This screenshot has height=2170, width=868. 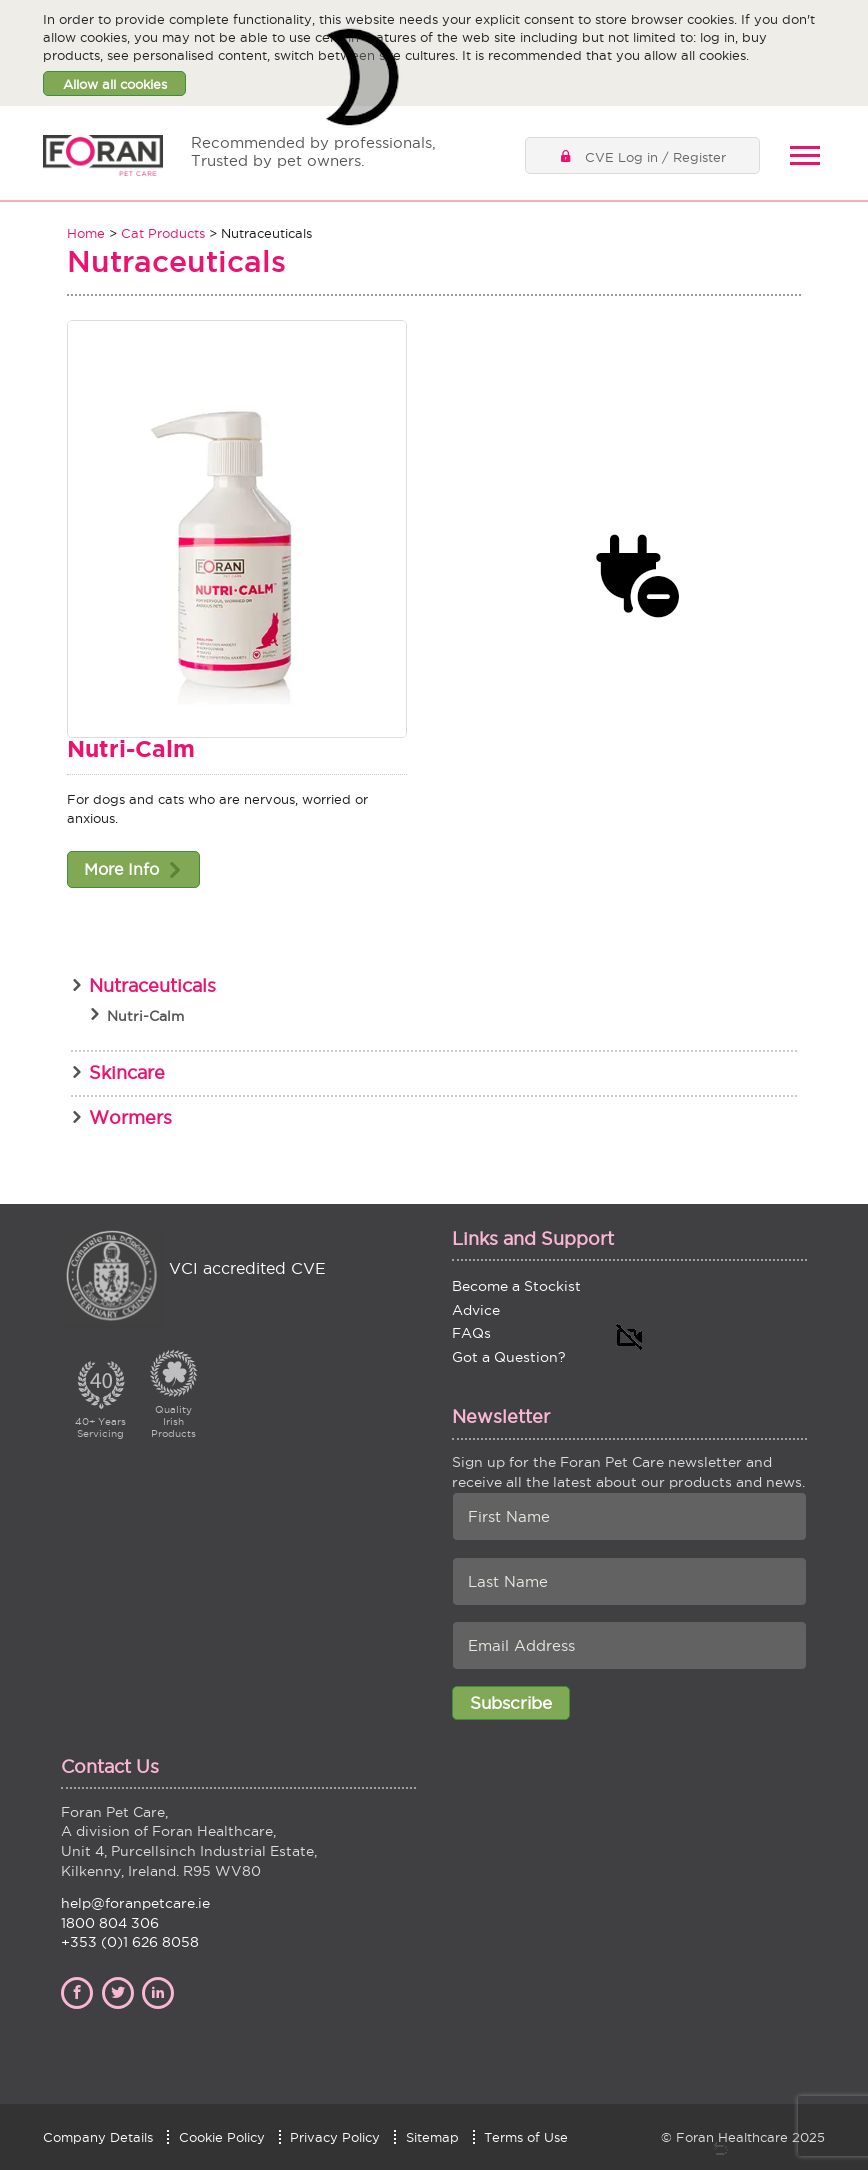 What do you see at coordinates (360, 77) in the screenshot?
I see `toggle dark mode or night theme` at bounding box center [360, 77].